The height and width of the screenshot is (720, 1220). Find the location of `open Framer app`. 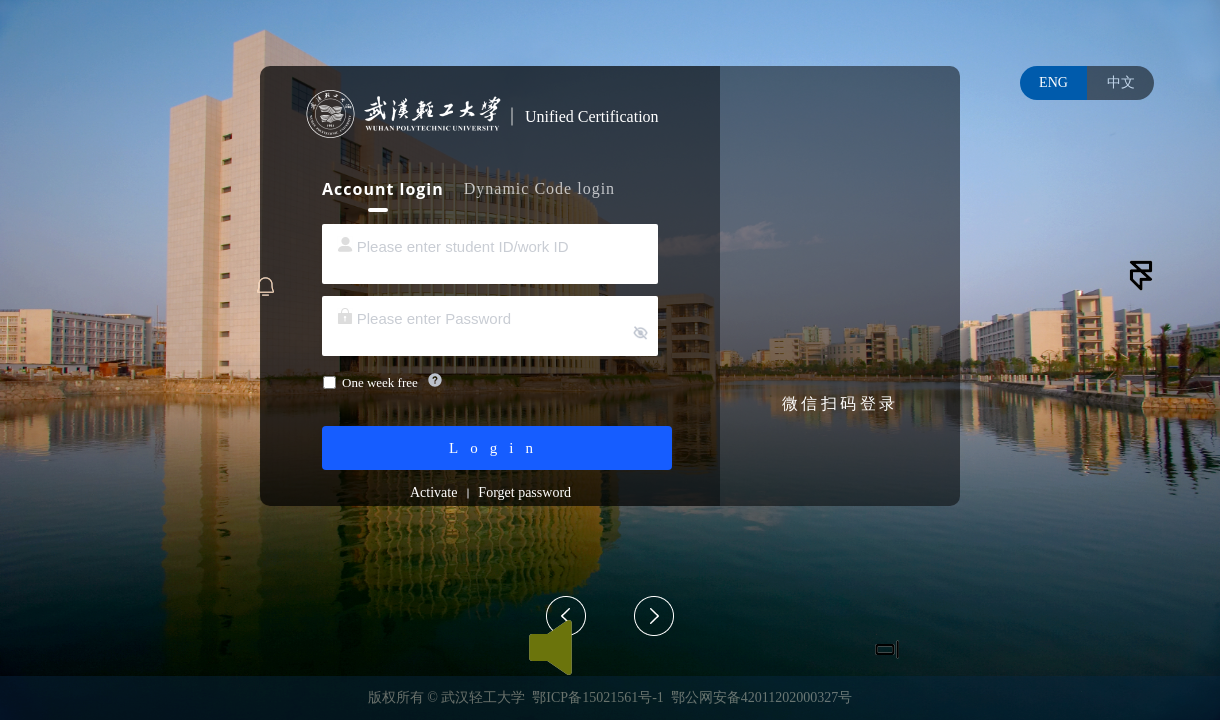

open Framer app is located at coordinates (1141, 274).